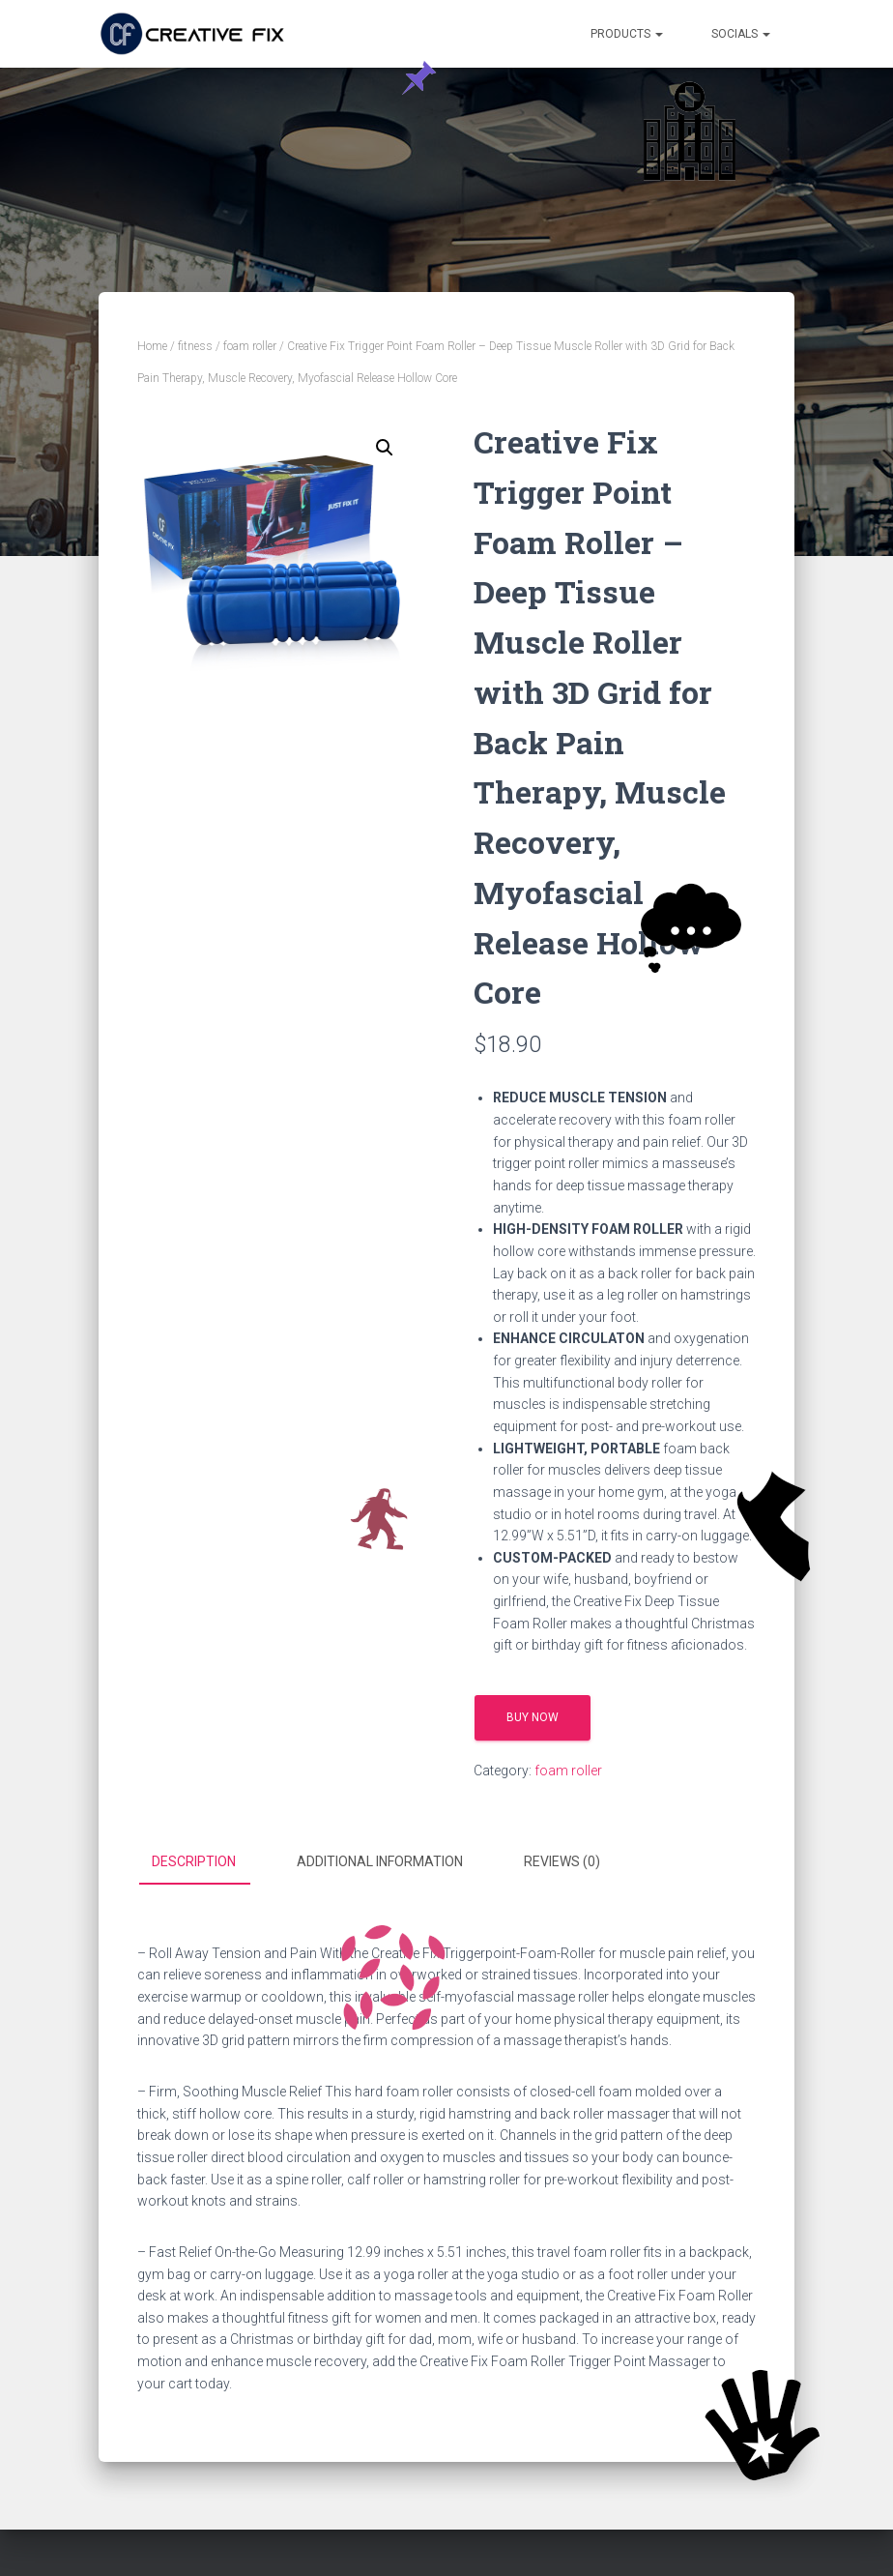  I want to click on select Peru as your country or region, so click(773, 1525).